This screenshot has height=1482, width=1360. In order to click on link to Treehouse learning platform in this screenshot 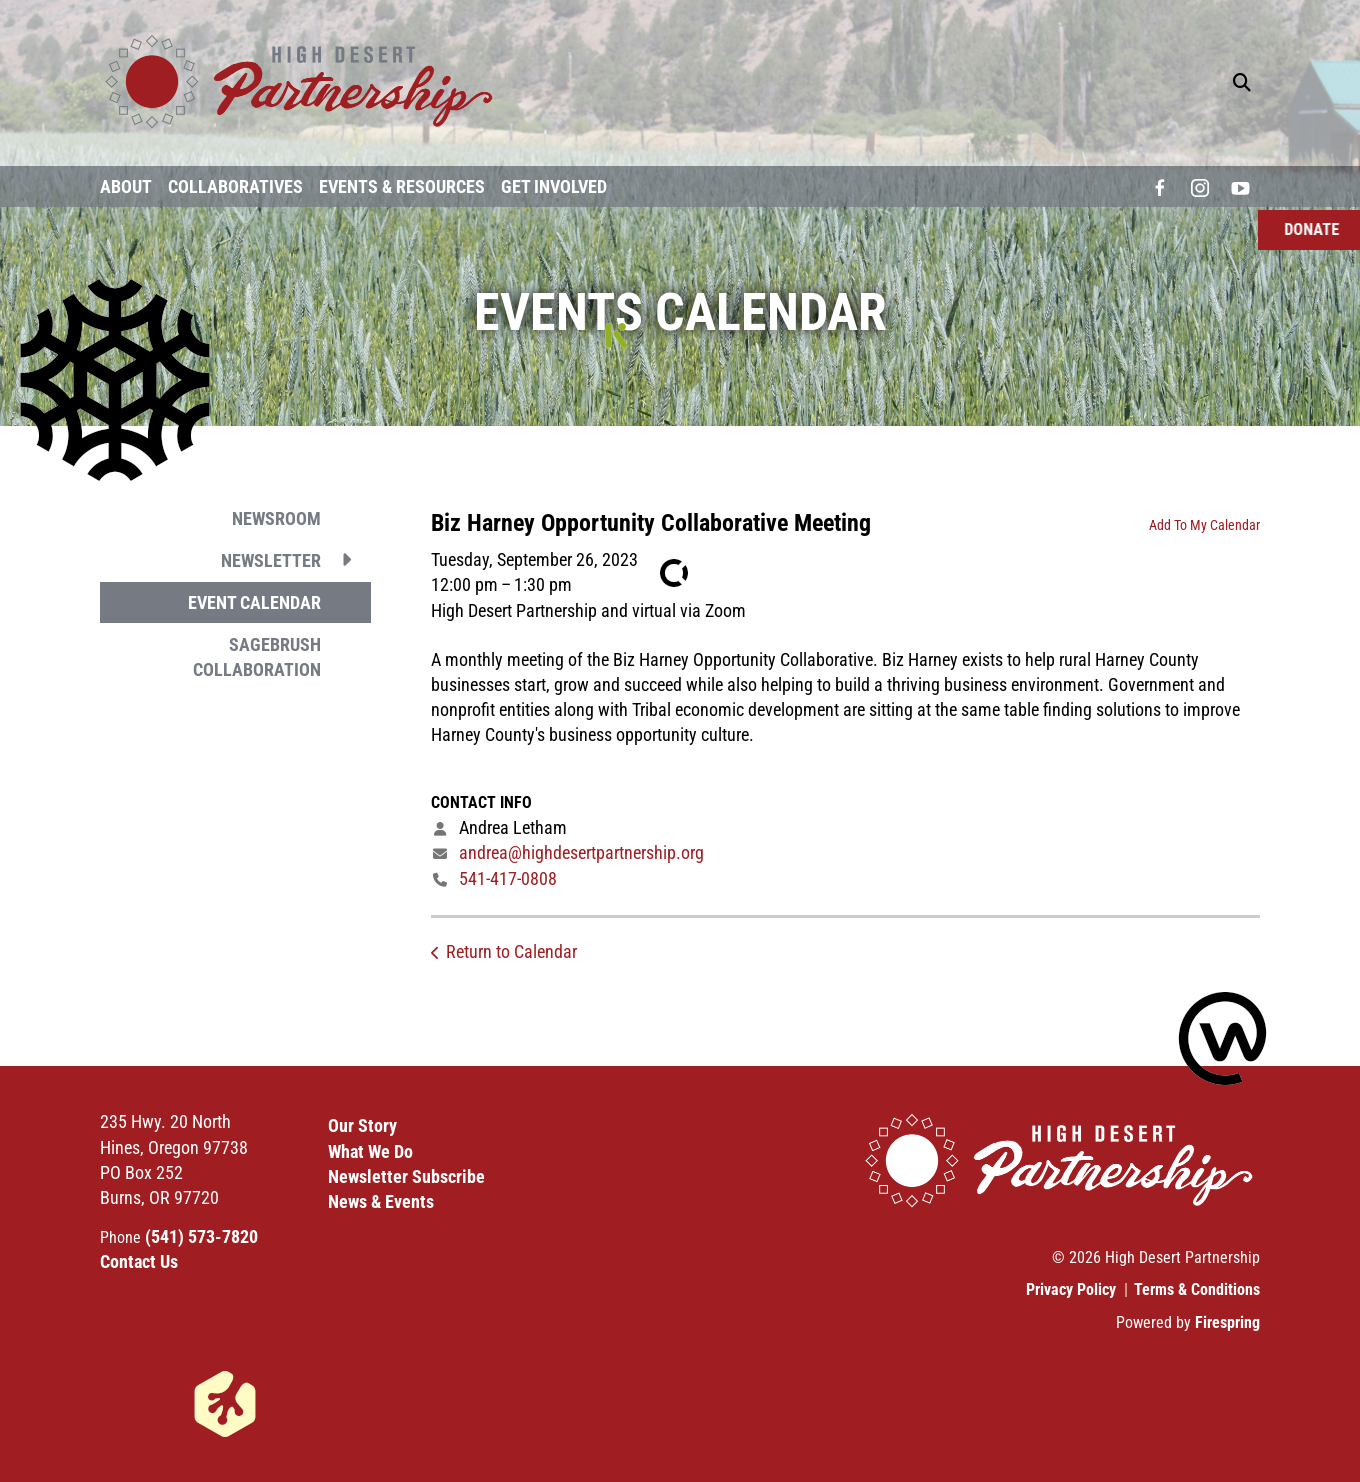, I will do `click(225, 1404)`.